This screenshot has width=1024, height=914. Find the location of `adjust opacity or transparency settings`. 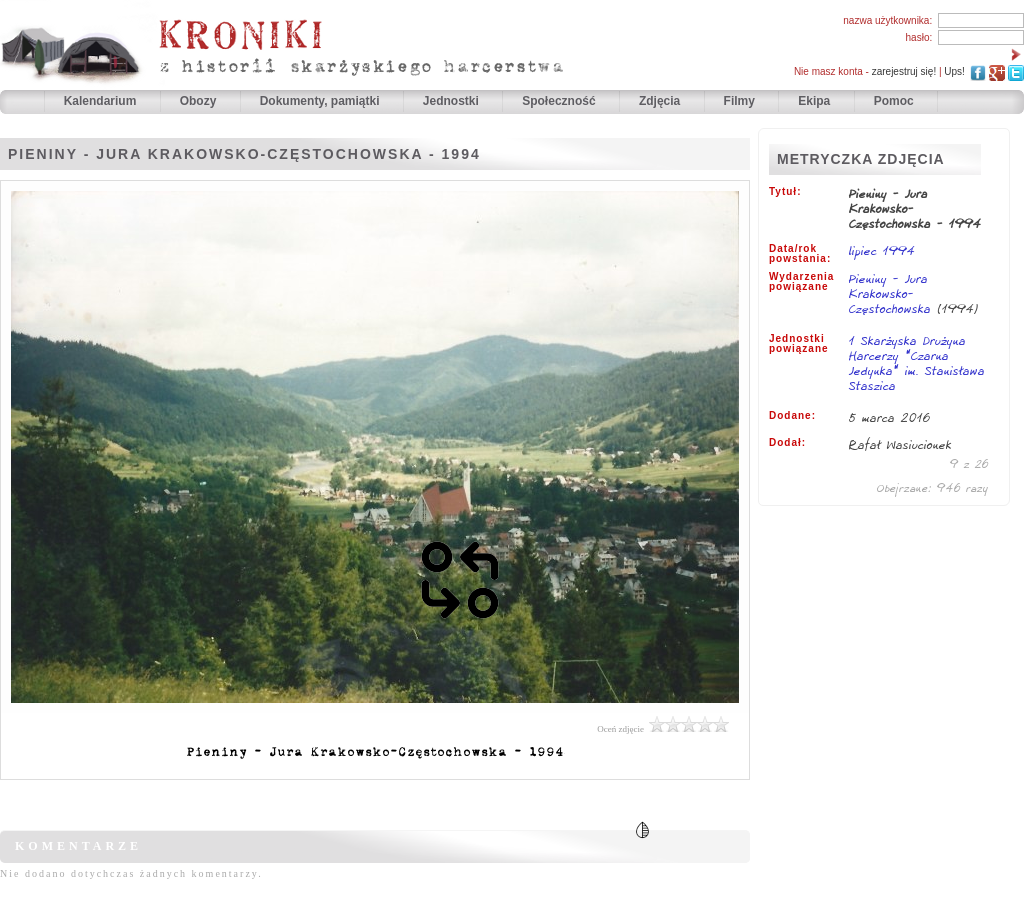

adjust opacity or transparency settings is located at coordinates (642, 830).